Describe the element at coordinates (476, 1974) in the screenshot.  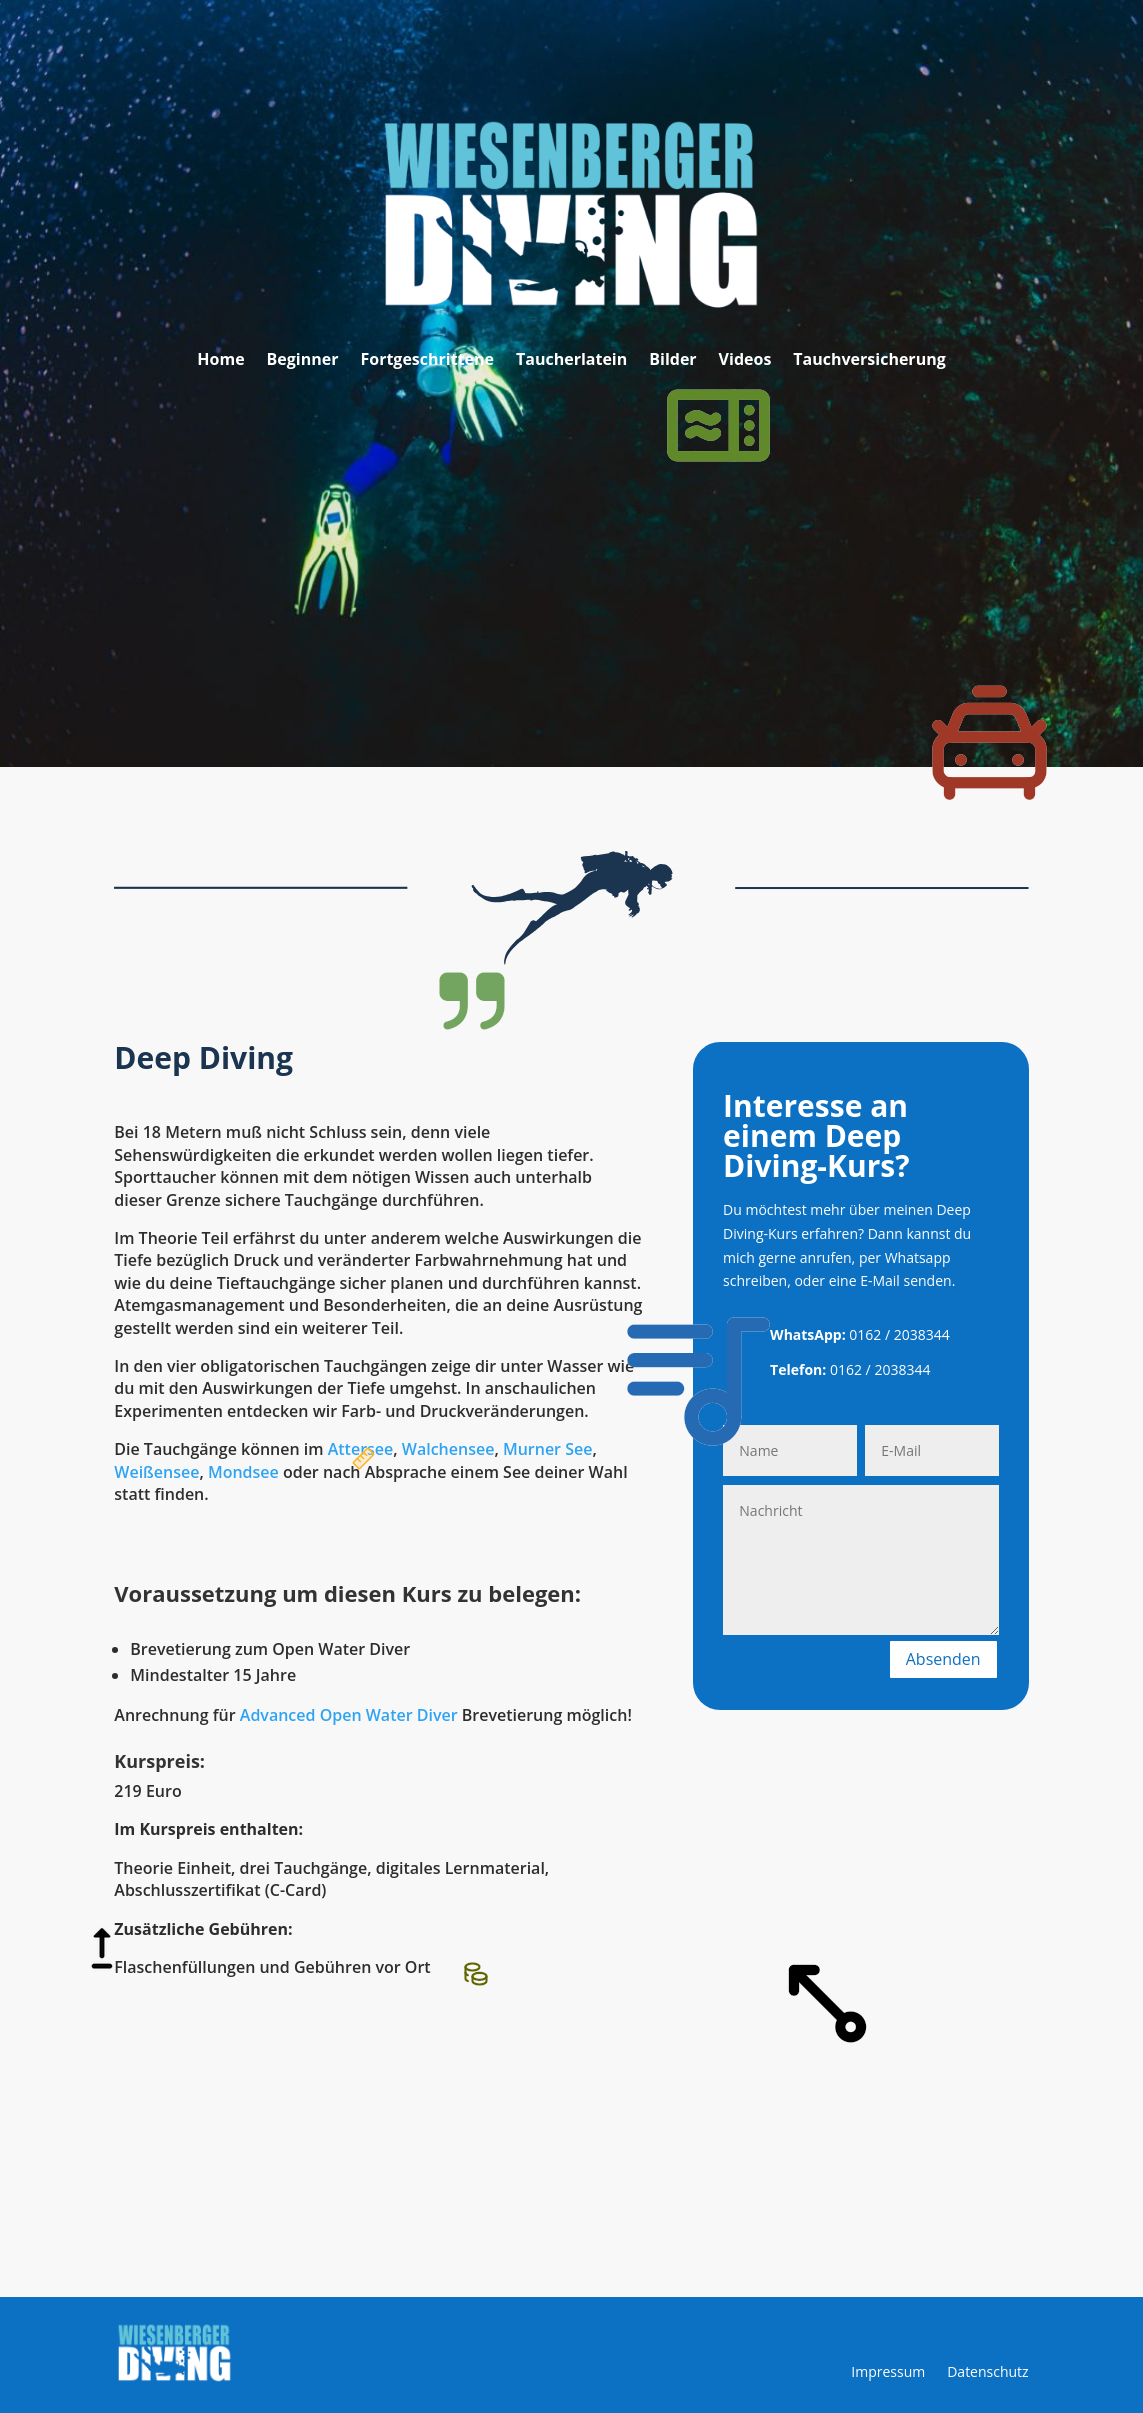
I see `view your coin balance or currency` at that location.